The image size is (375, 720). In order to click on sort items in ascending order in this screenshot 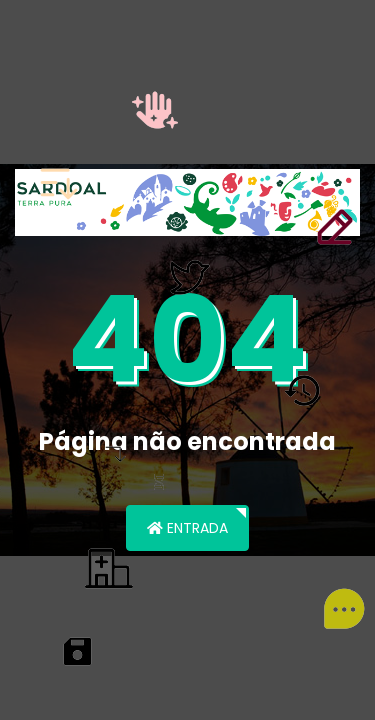, I will do `click(57, 182)`.